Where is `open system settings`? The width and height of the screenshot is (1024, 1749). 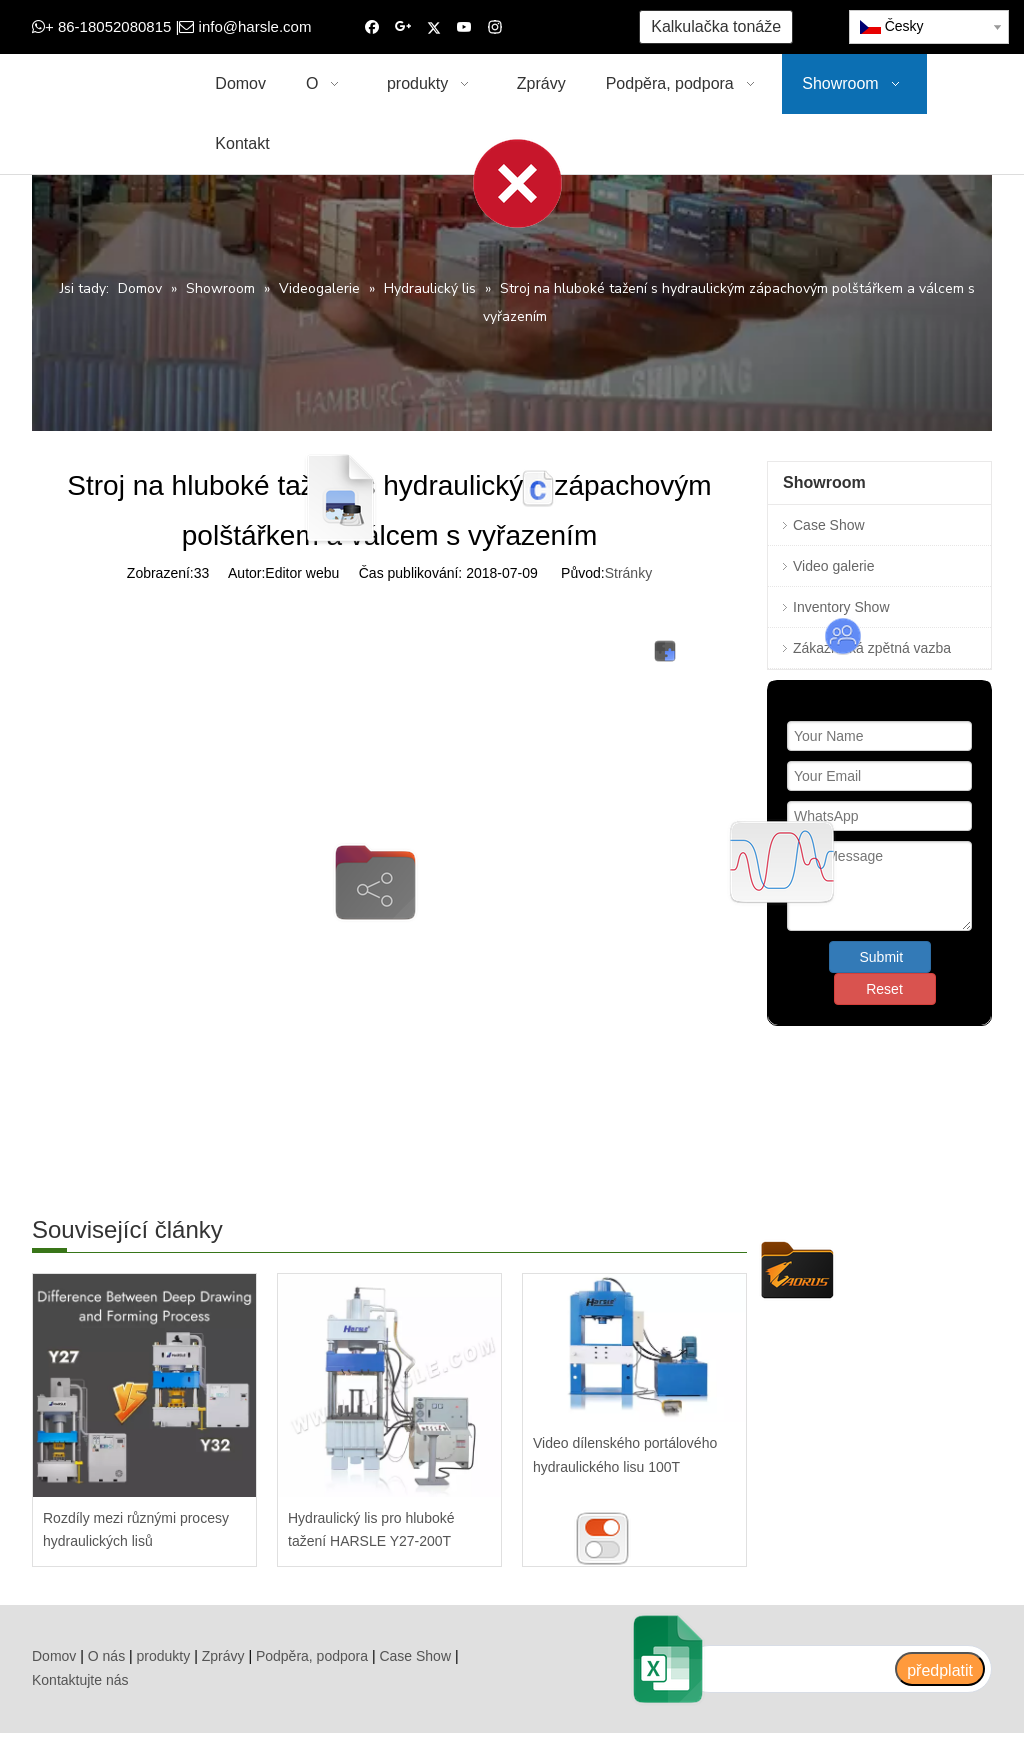
open system settings is located at coordinates (602, 1538).